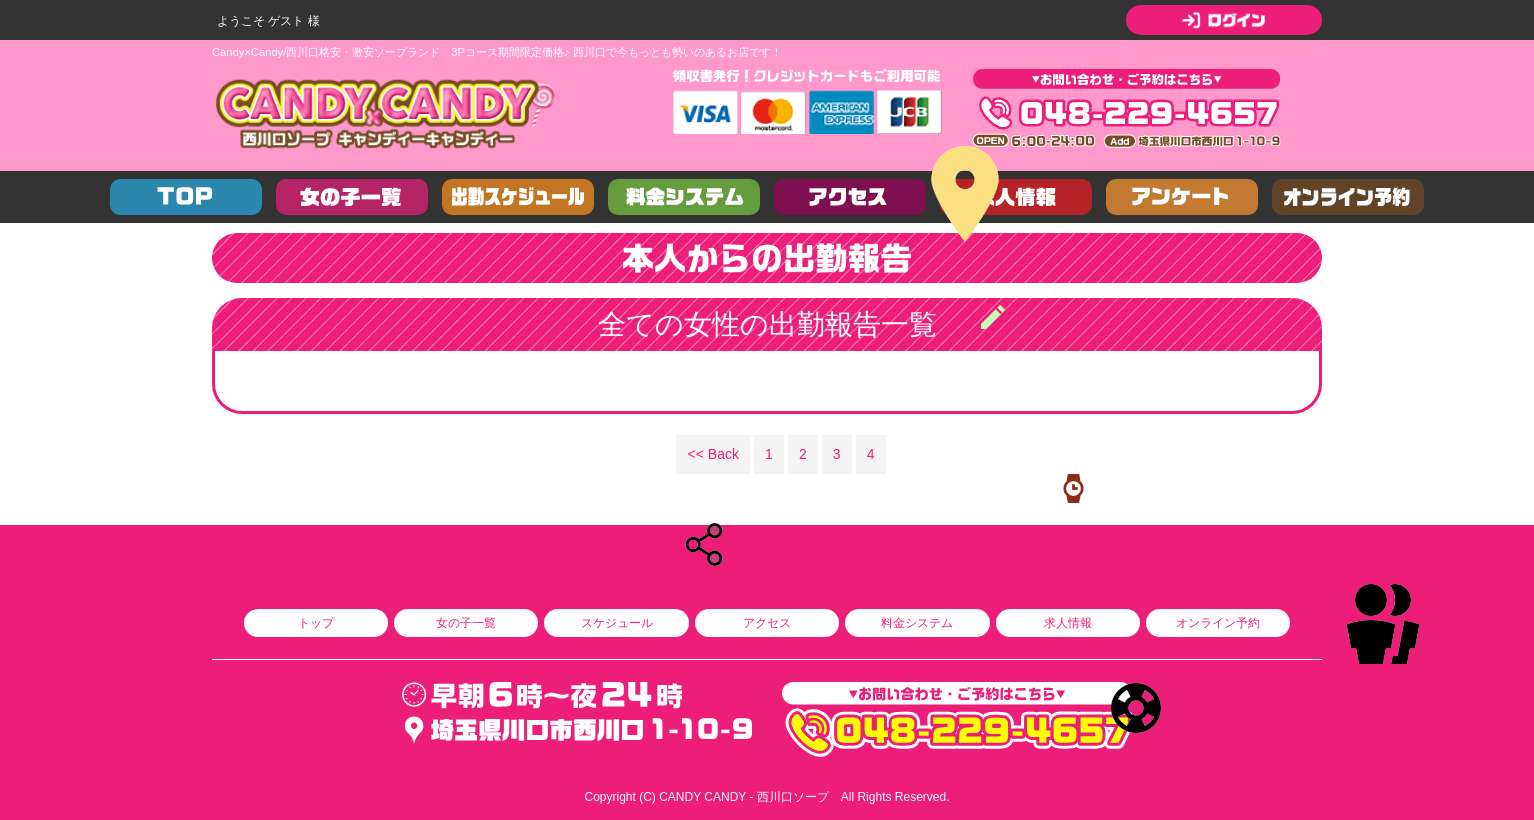 The width and height of the screenshot is (1534, 820). Describe the element at coordinates (1073, 488) in the screenshot. I see `view time or clock settings` at that location.